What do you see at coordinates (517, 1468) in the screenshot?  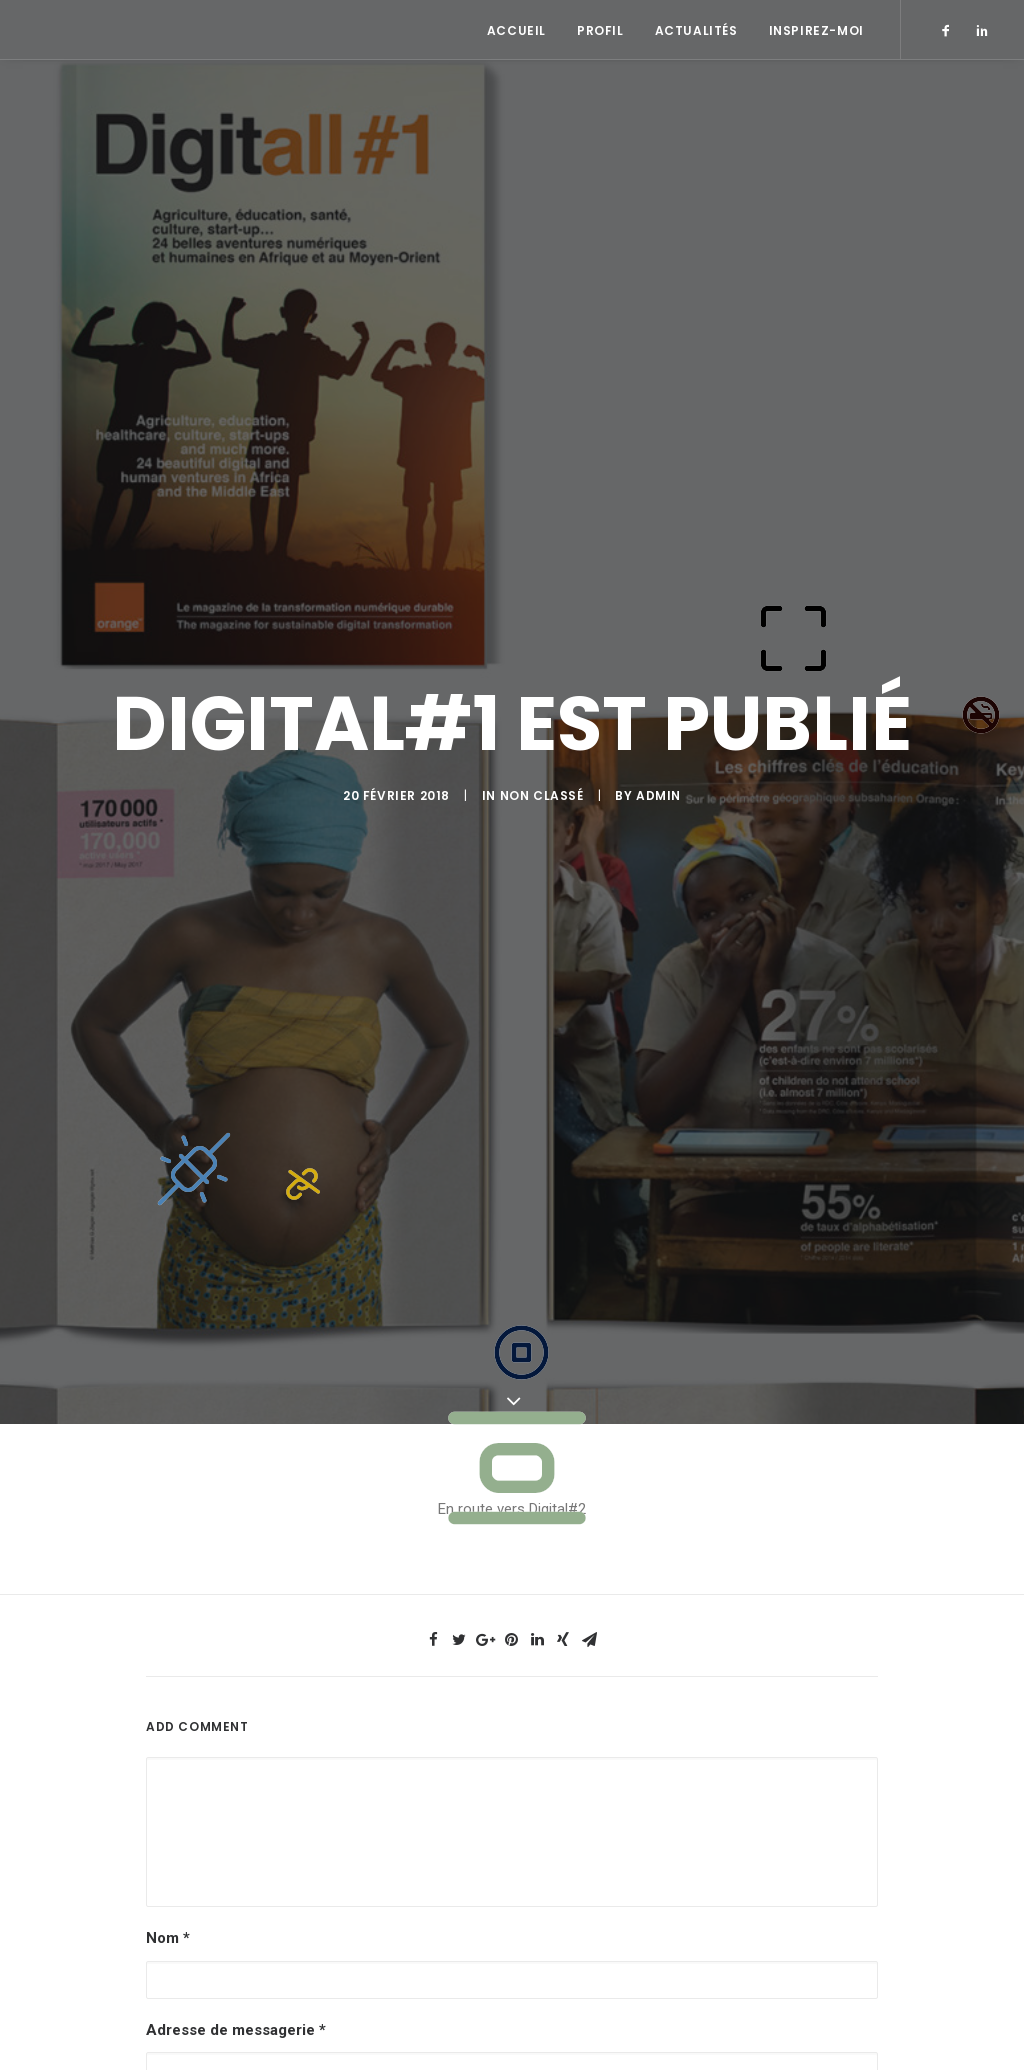 I see `distribute vertical space evenly around selected elements` at bounding box center [517, 1468].